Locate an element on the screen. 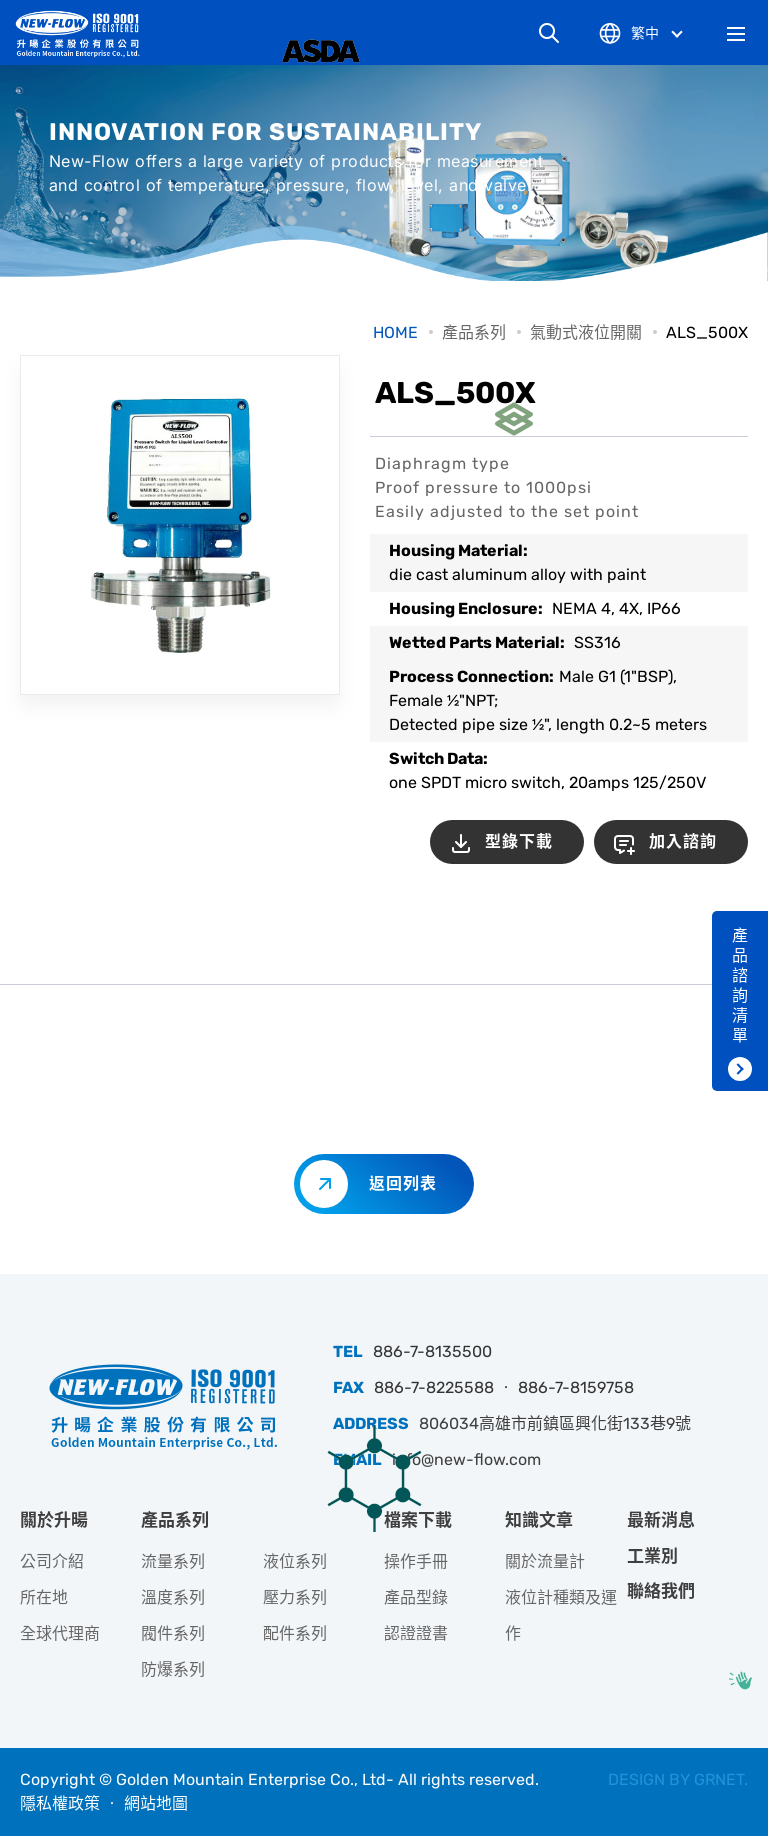 Image resolution: width=768 pixels, height=1836 pixels. open the Clubhouse app is located at coordinates (740, 1680).